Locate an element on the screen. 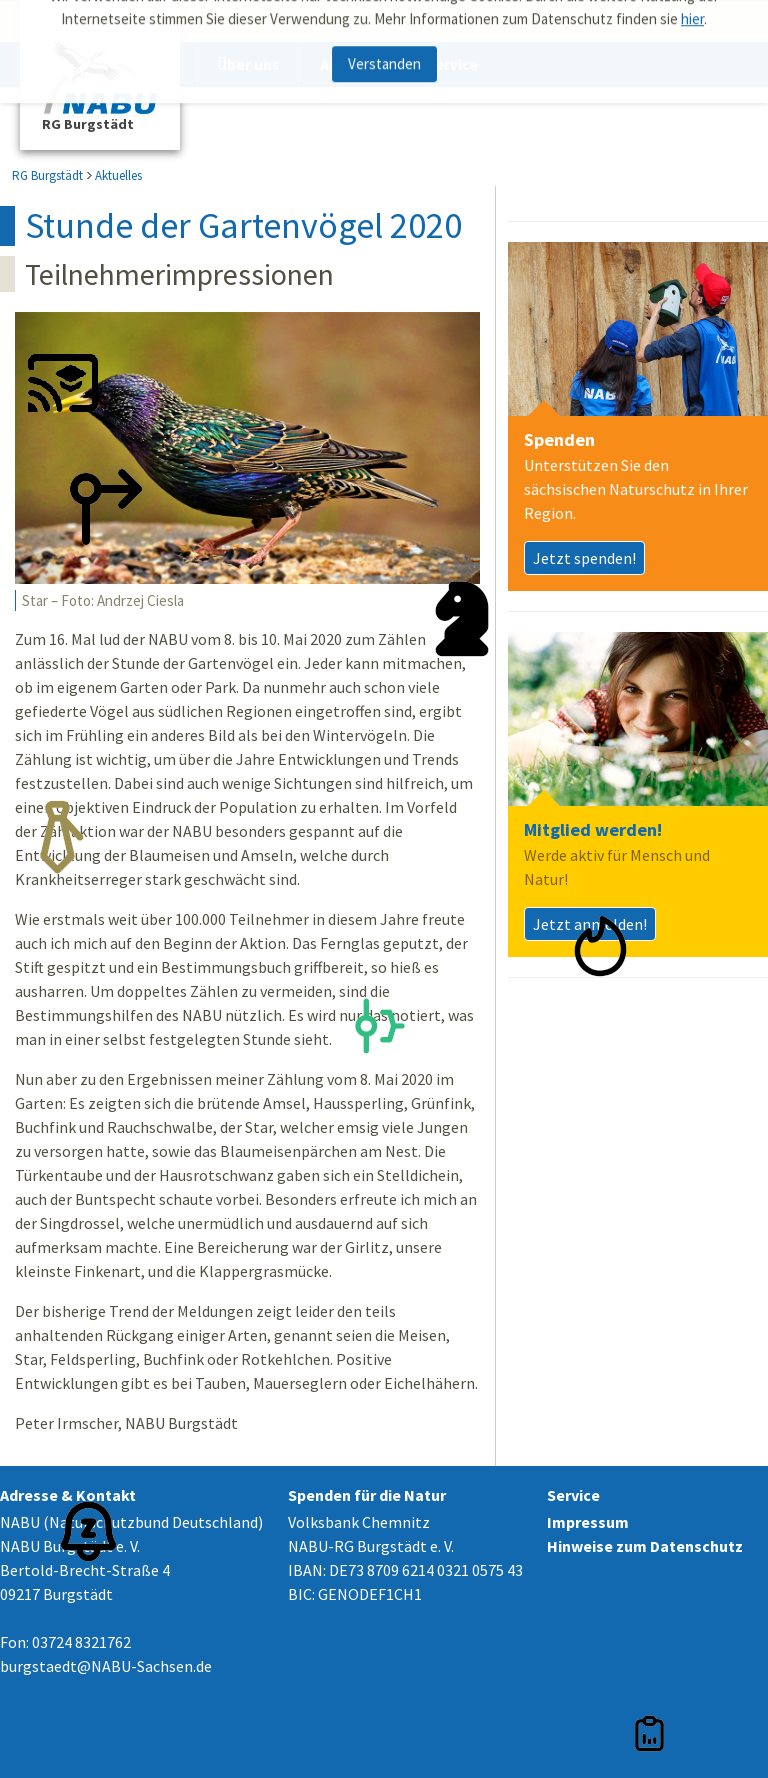  view formal dress code requirements is located at coordinates (57, 835).